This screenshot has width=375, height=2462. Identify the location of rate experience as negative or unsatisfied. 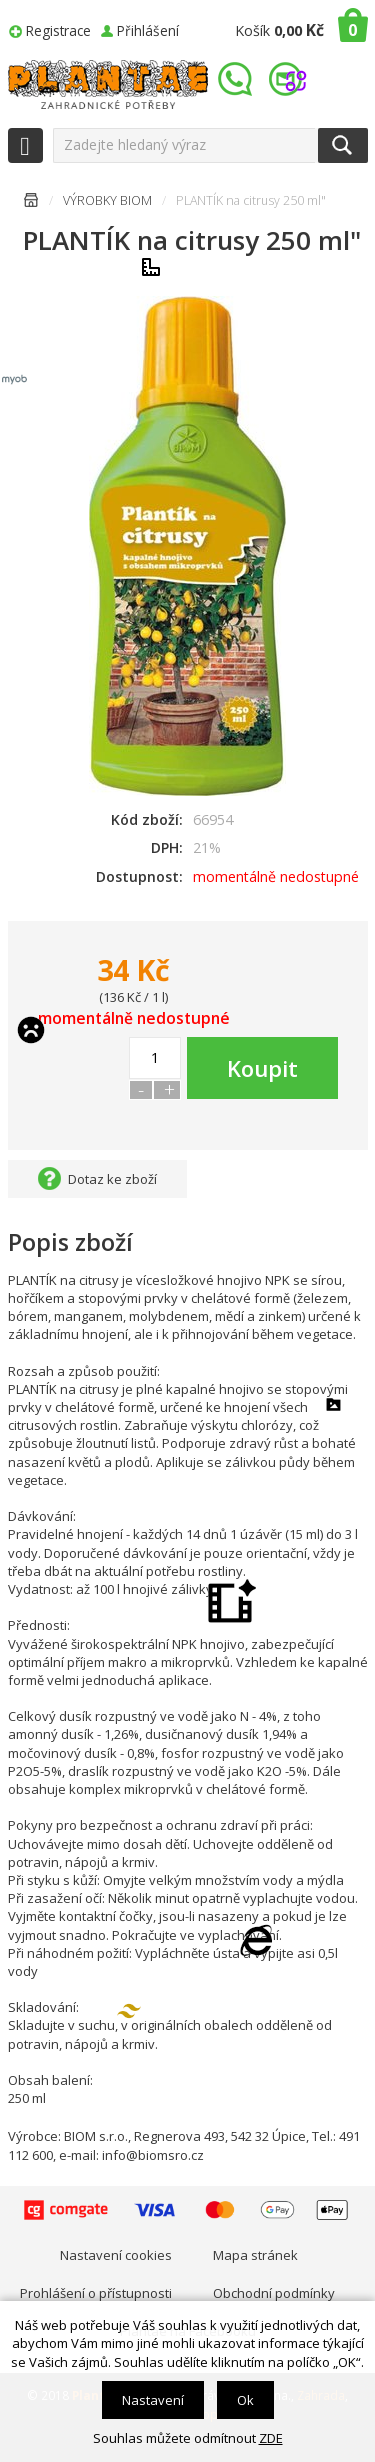
(31, 1030).